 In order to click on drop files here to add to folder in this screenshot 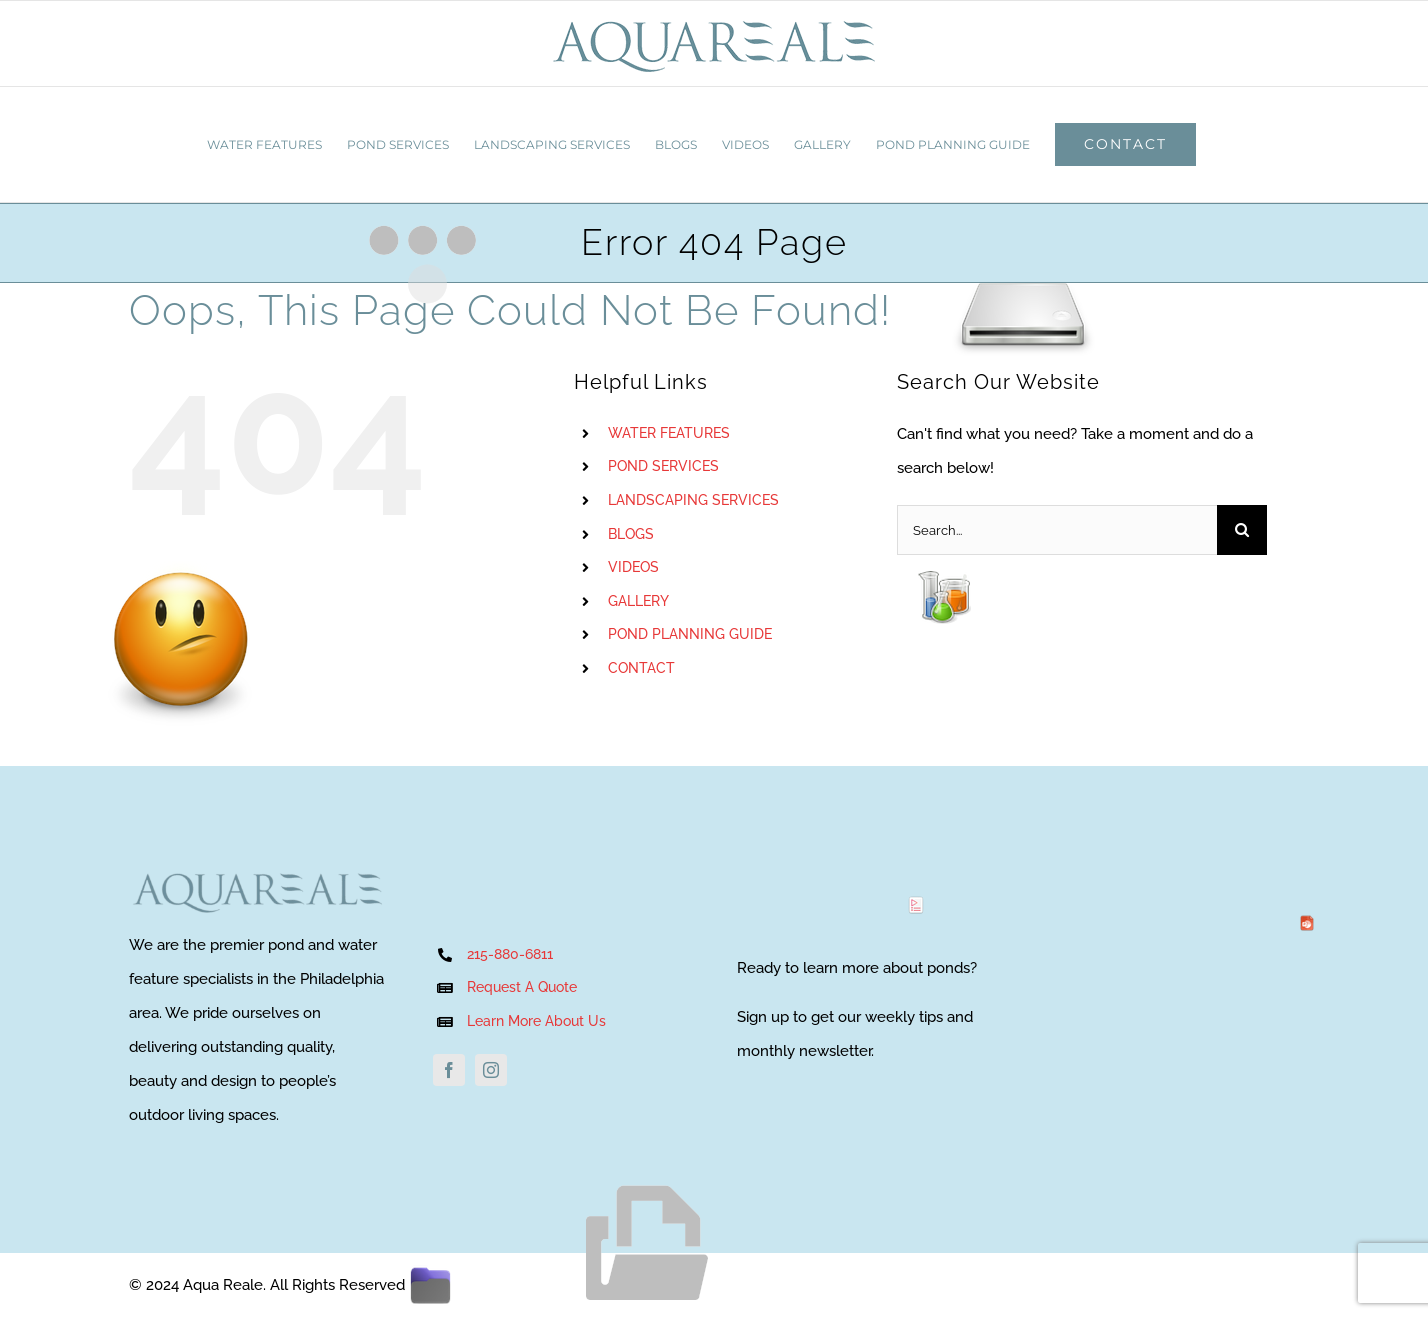, I will do `click(430, 1285)`.